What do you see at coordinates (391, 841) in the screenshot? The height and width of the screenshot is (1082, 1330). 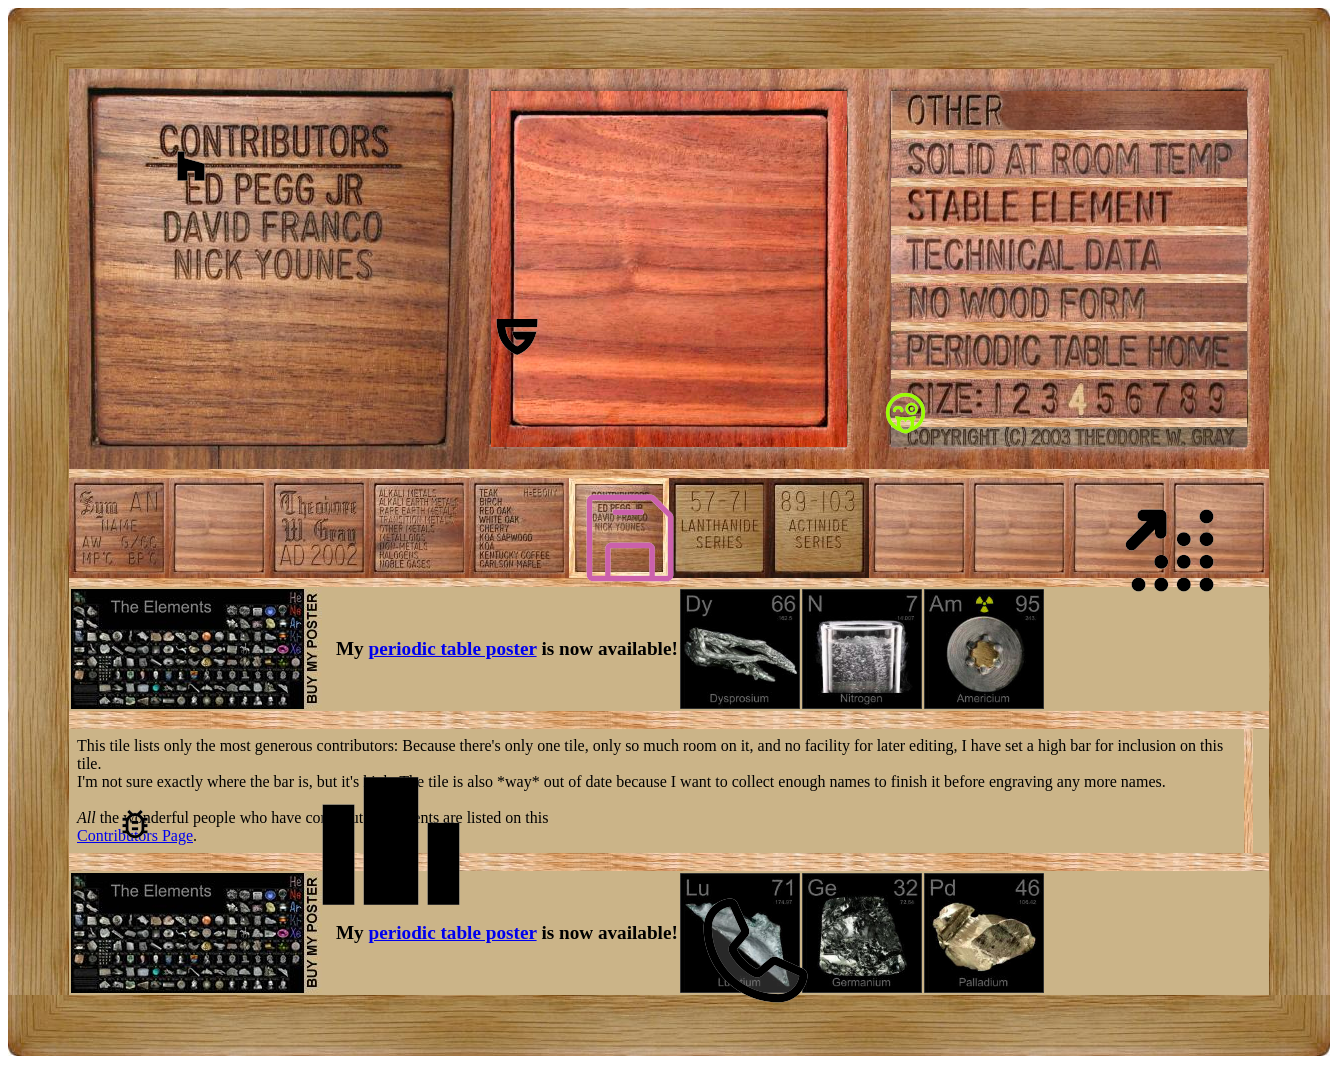 I see `view rankings or leaderboard` at bounding box center [391, 841].